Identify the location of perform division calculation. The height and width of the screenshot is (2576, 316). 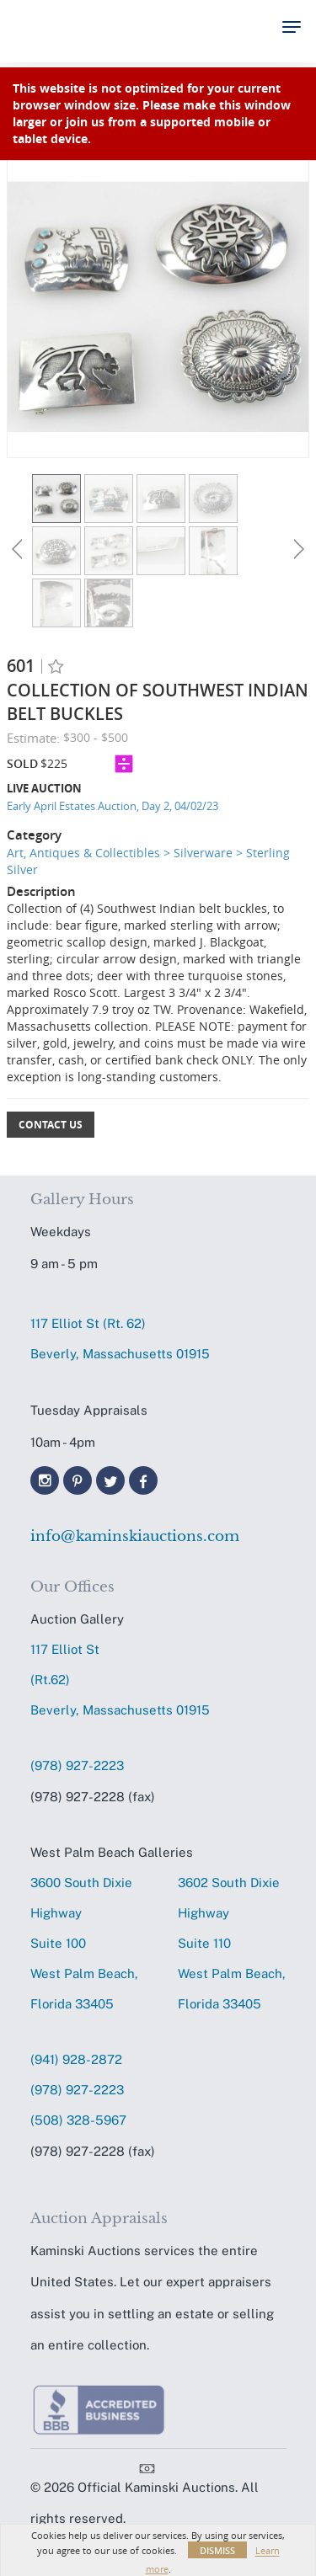
(124, 764).